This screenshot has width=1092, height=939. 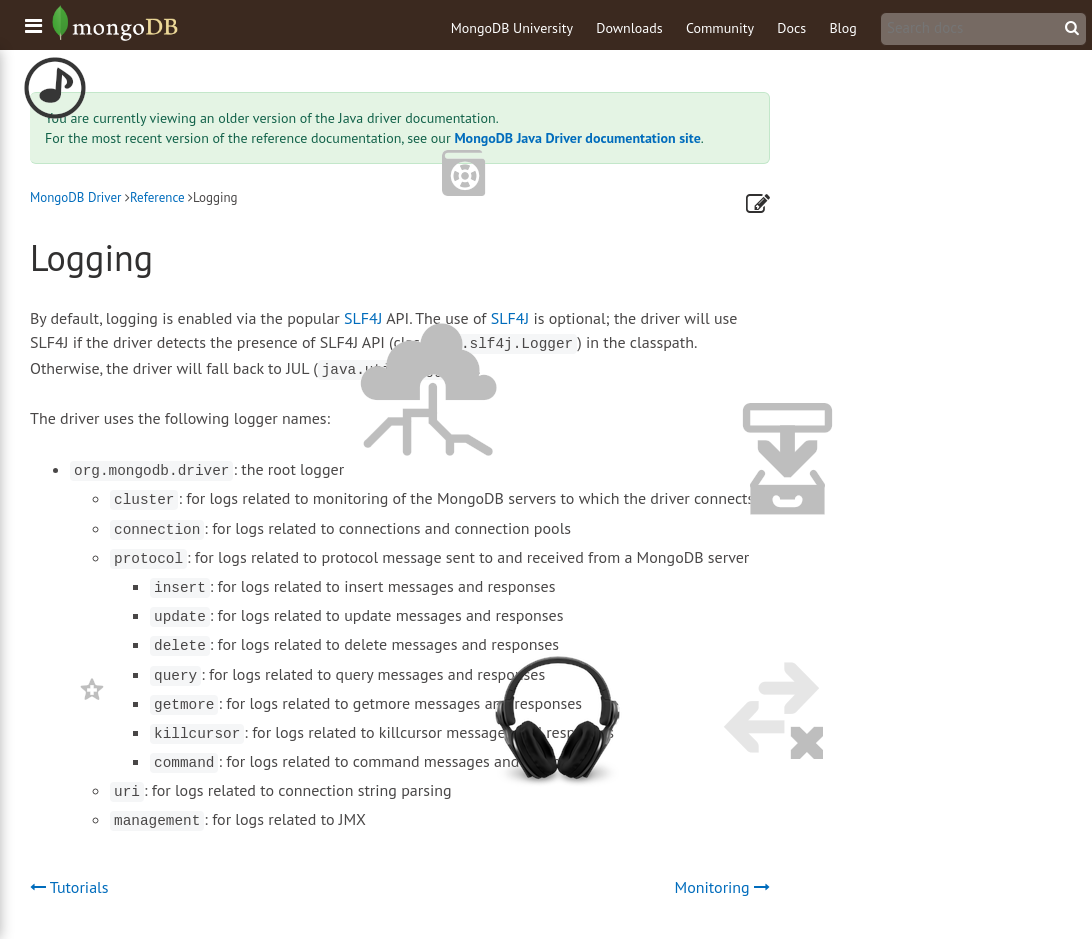 What do you see at coordinates (771, 707) in the screenshot?
I see `indicates no network connection available` at bounding box center [771, 707].